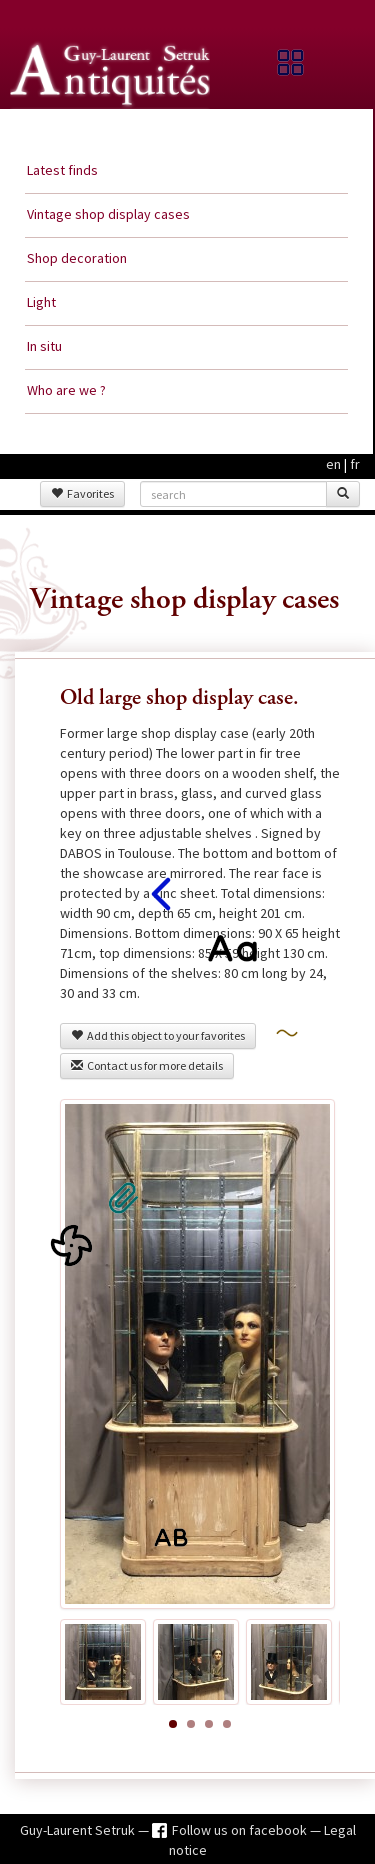  What do you see at coordinates (290, 62) in the screenshot?
I see `view all apps or applications` at bounding box center [290, 62].